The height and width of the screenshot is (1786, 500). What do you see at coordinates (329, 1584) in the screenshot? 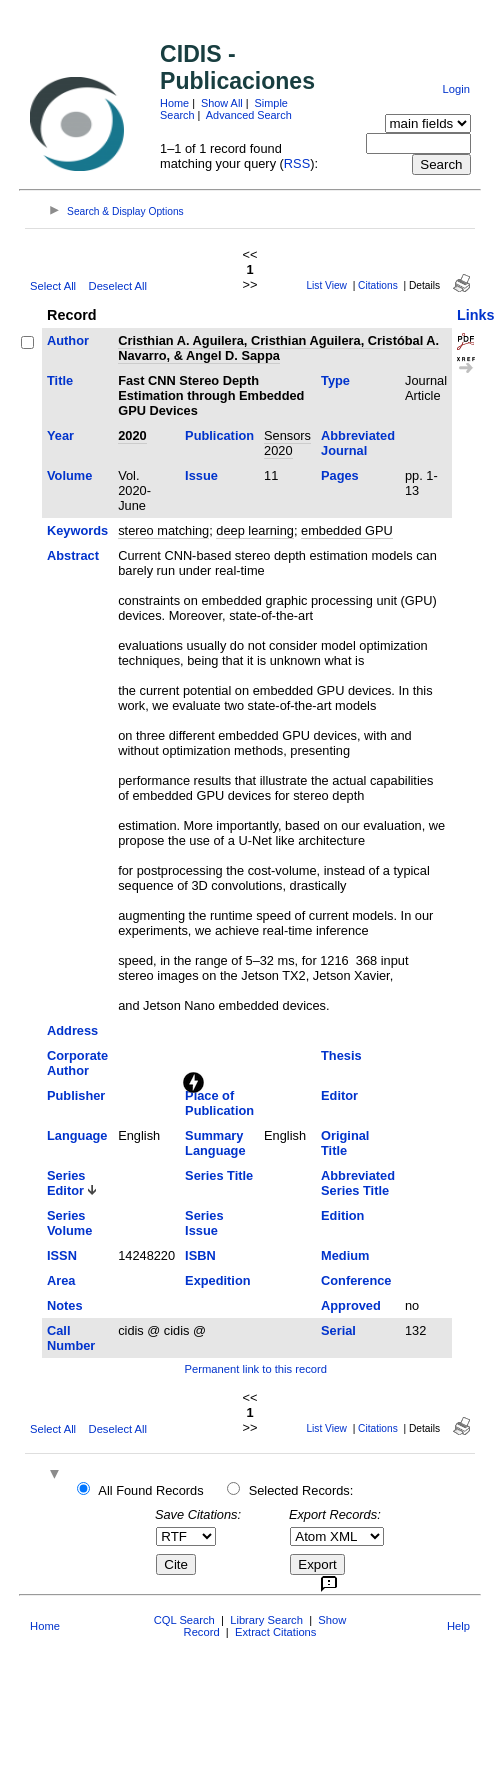
I see `submit feedback or report an issue` at bounding box center [329, 1584].